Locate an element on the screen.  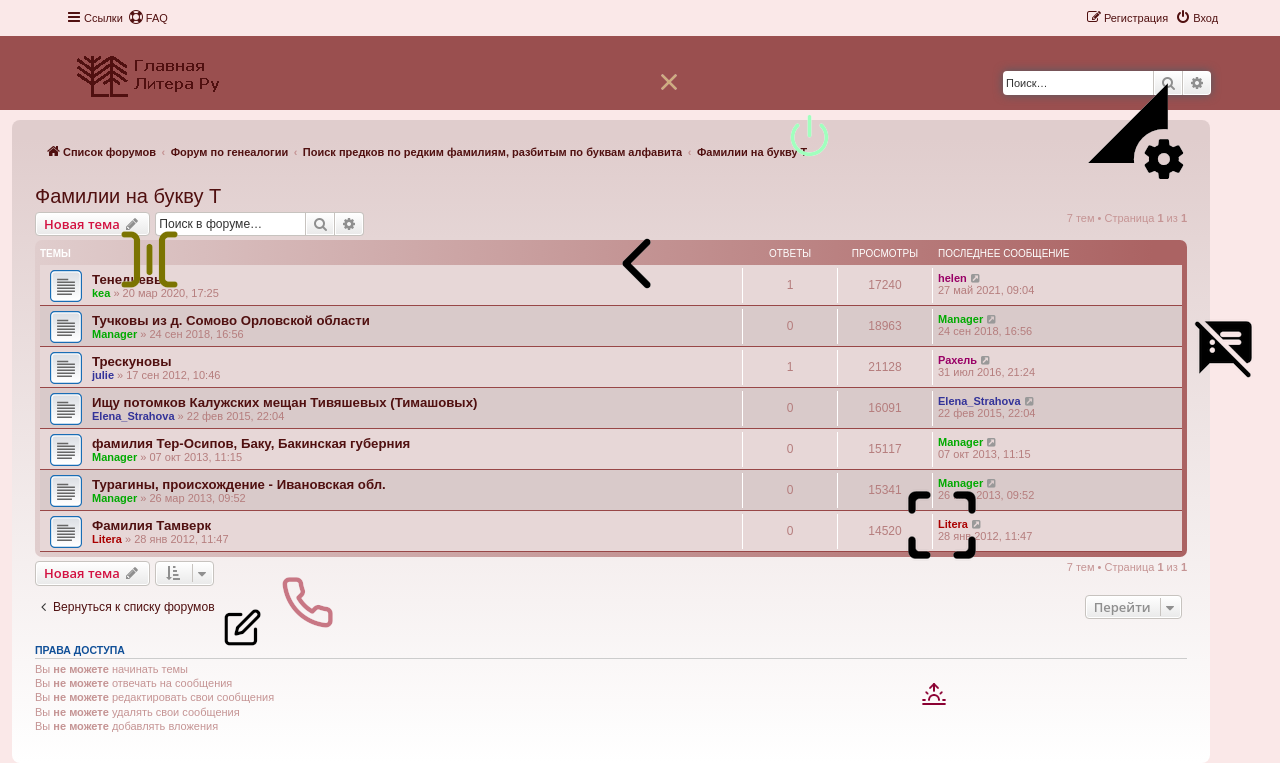
turn device on or off is located at coordinates (809, 135).